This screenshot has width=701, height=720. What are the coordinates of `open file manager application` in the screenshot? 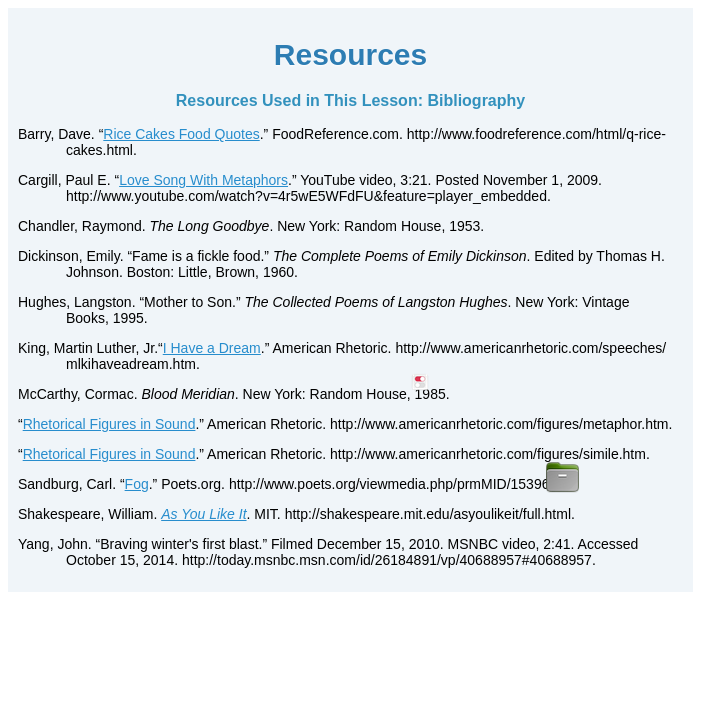 It's located at (562, 476).